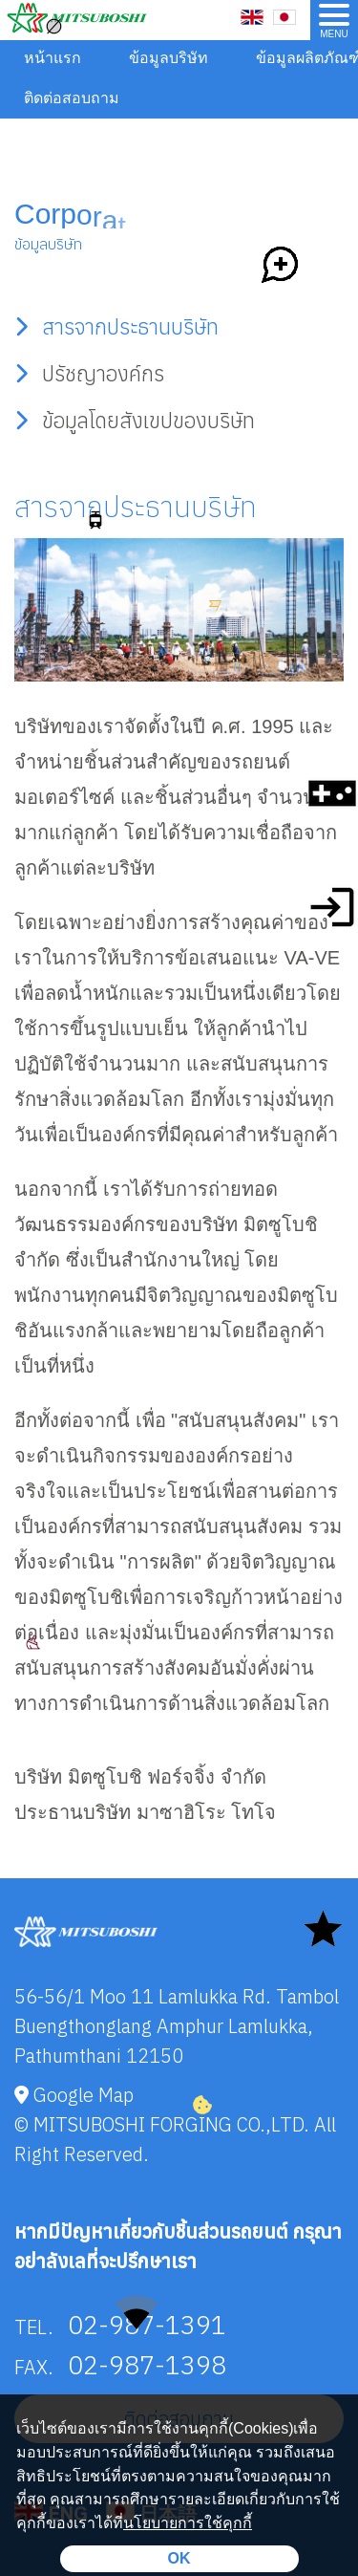  Describe the element at coordinates (137, 2312) in the screenshot. I see `indicates weak wifi signal strength` at that location.